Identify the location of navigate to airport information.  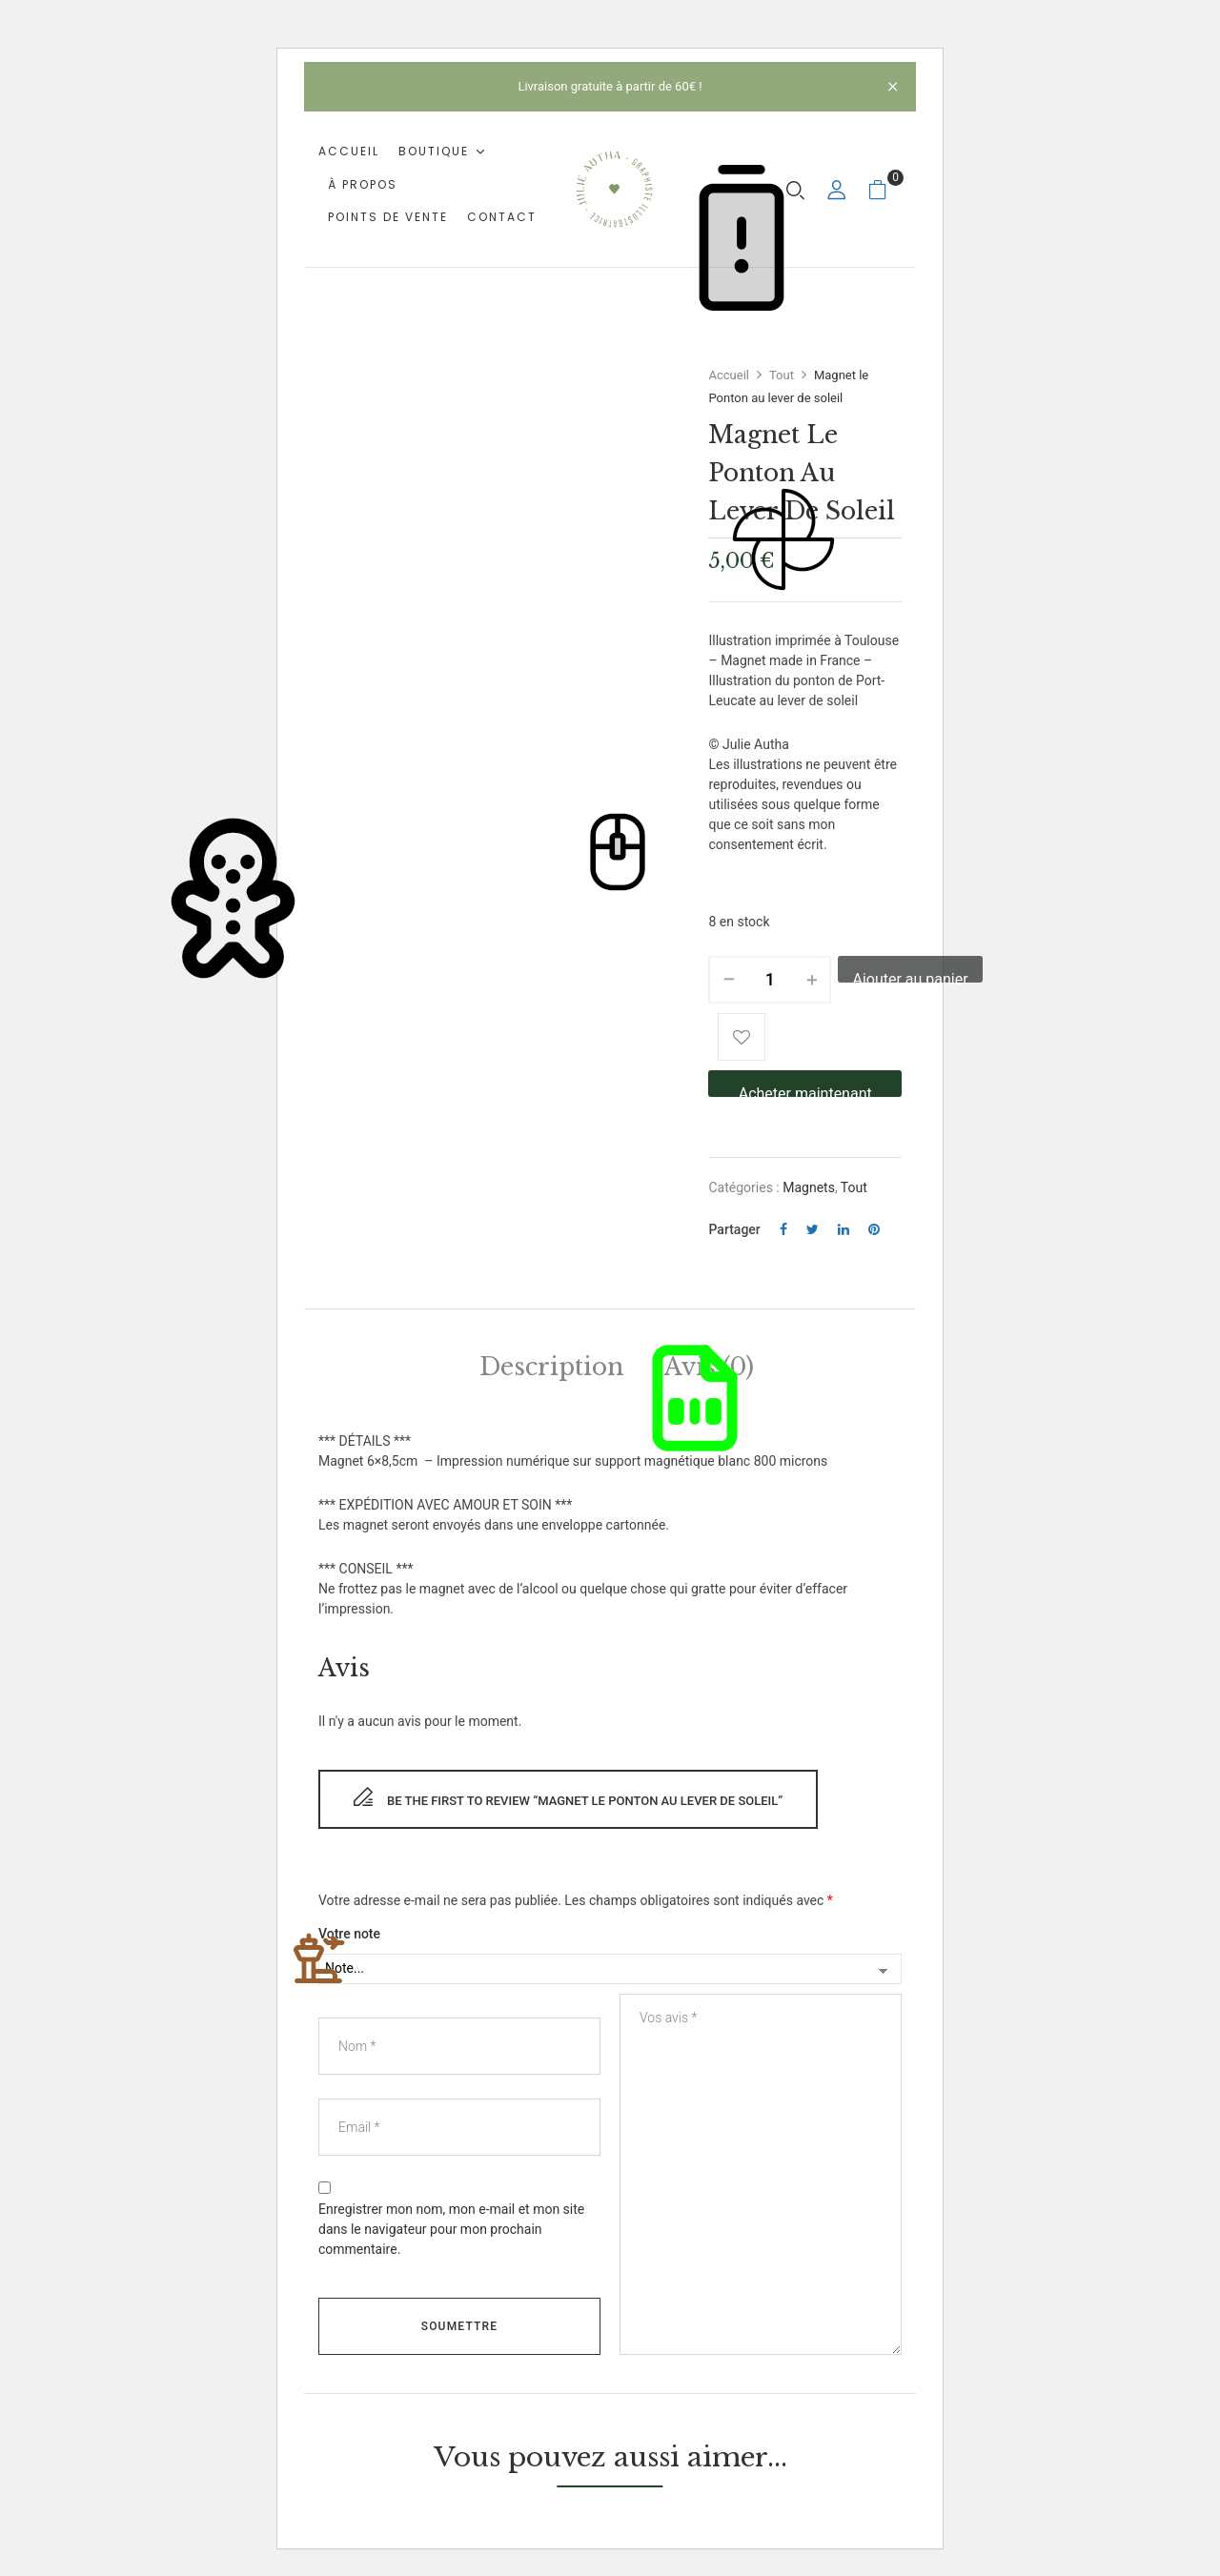
(318, 1959).